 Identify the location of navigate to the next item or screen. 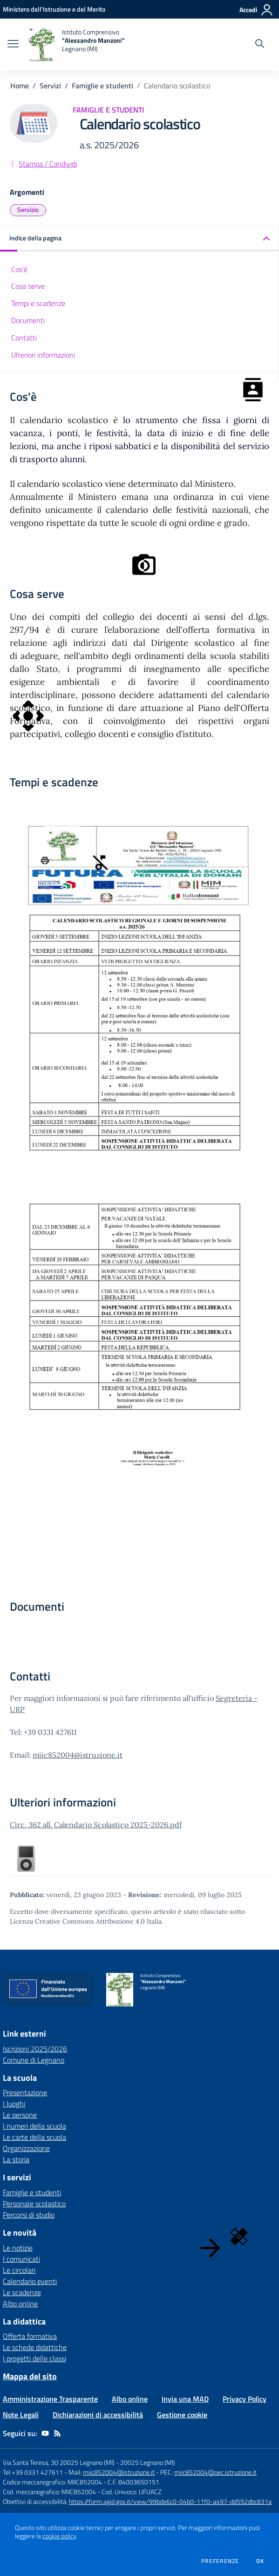
(210, 2248).